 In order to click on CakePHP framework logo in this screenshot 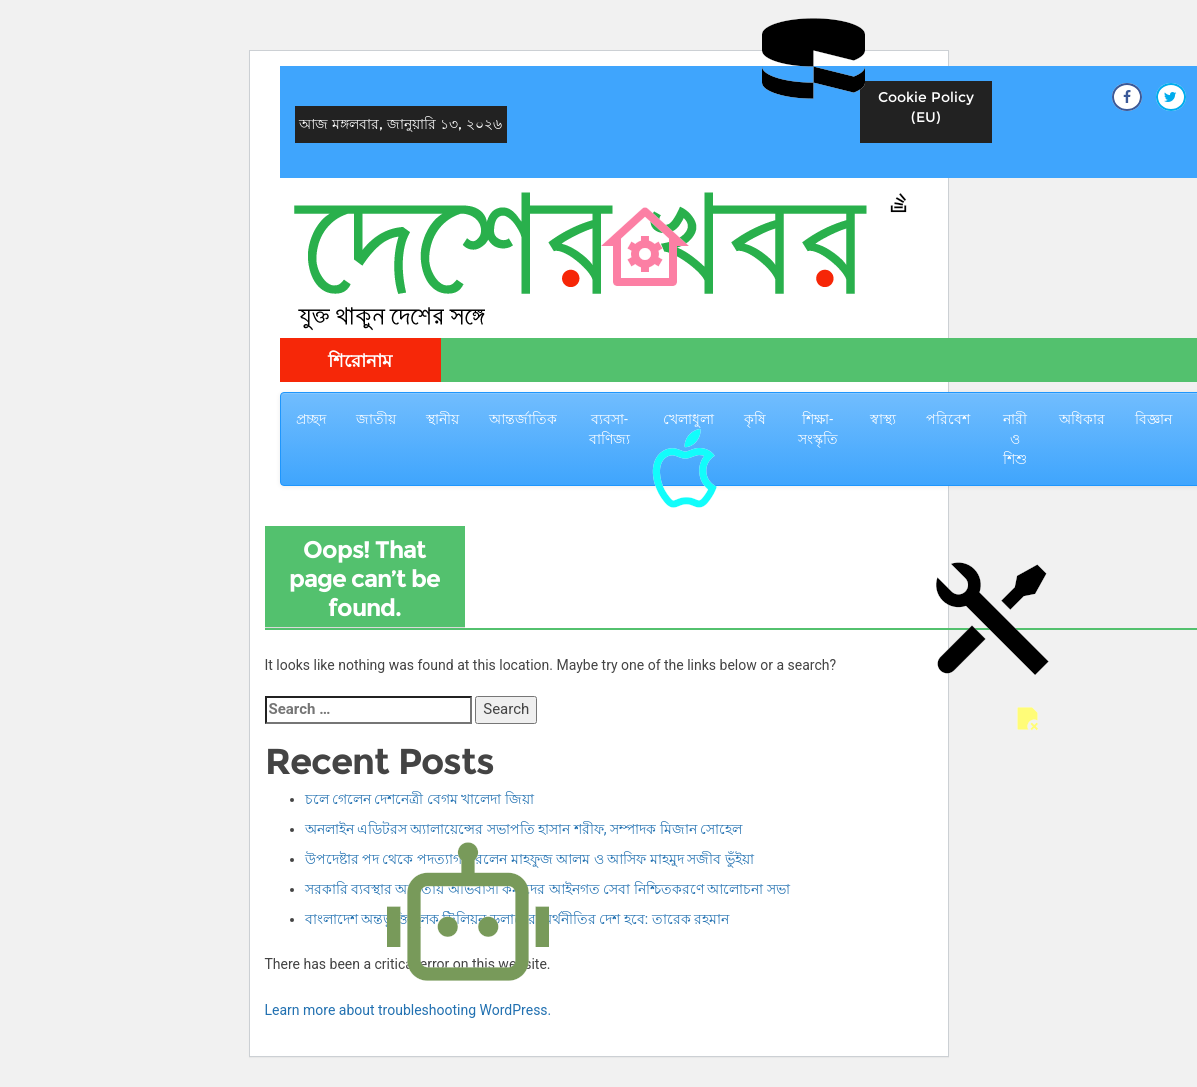, I will do `click(813, 58)`.